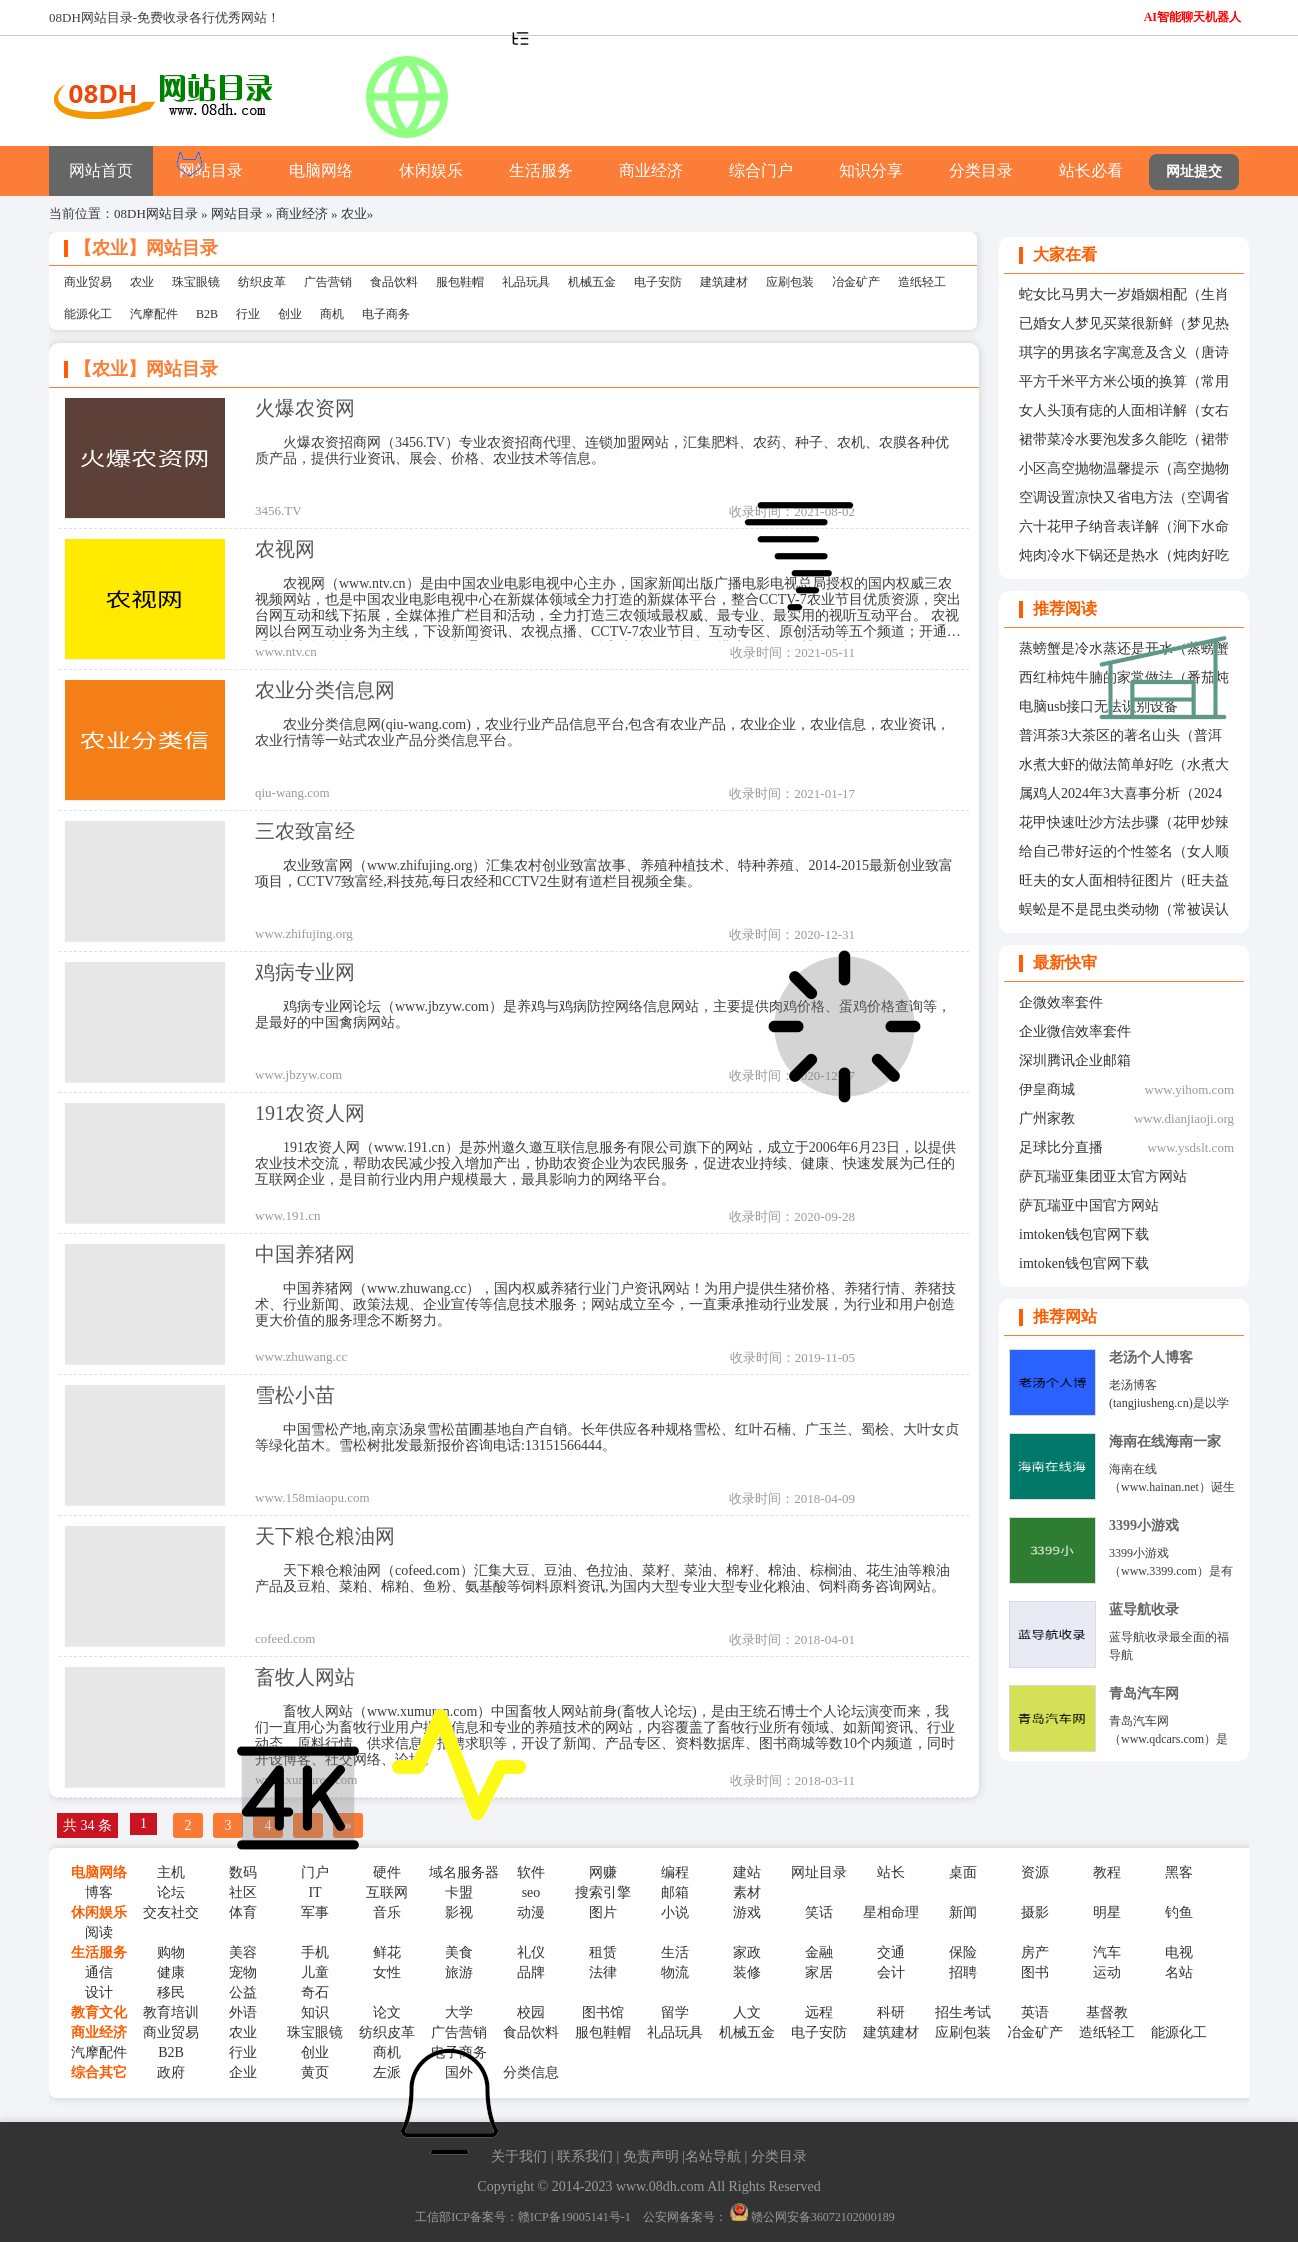 The width and height of the screenshot is (1298, 2242). What do you see at coordinates (520, 38) in the screenshot?
I see `view hierarchical list or nested items` at bounding box center [520, 38].